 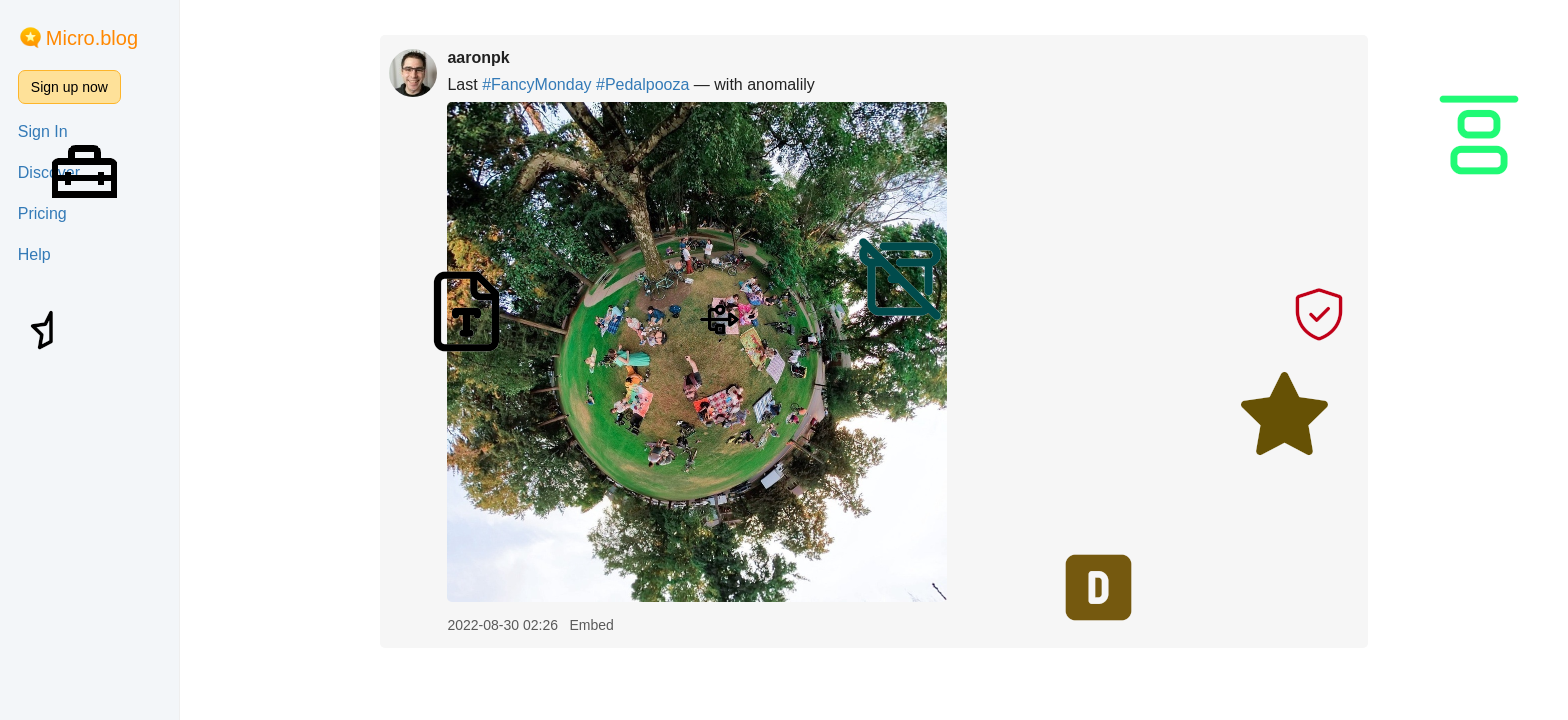 What do you see at coordinates (84, 171) in the screenshot?
I see `access home repair services` at bounding box center [84, 171].